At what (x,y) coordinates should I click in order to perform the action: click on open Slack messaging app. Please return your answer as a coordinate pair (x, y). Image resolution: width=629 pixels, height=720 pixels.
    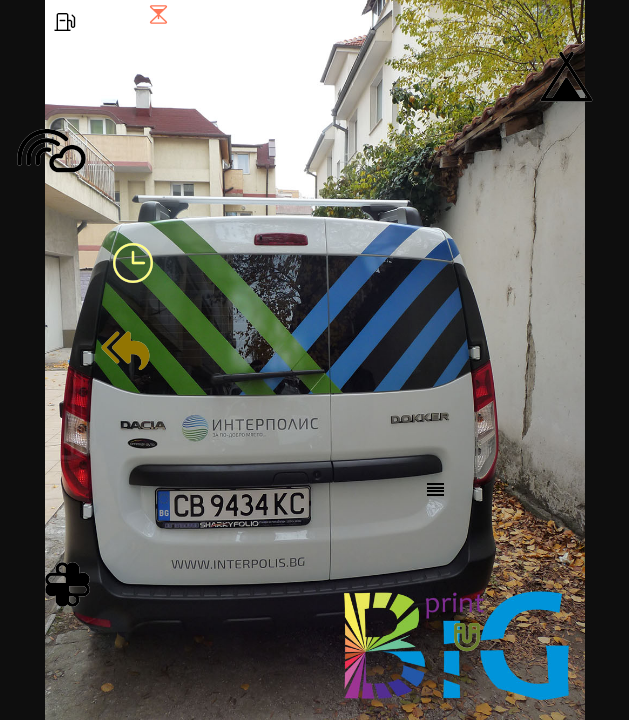
    Looking at the image, I should click on (67, 584).